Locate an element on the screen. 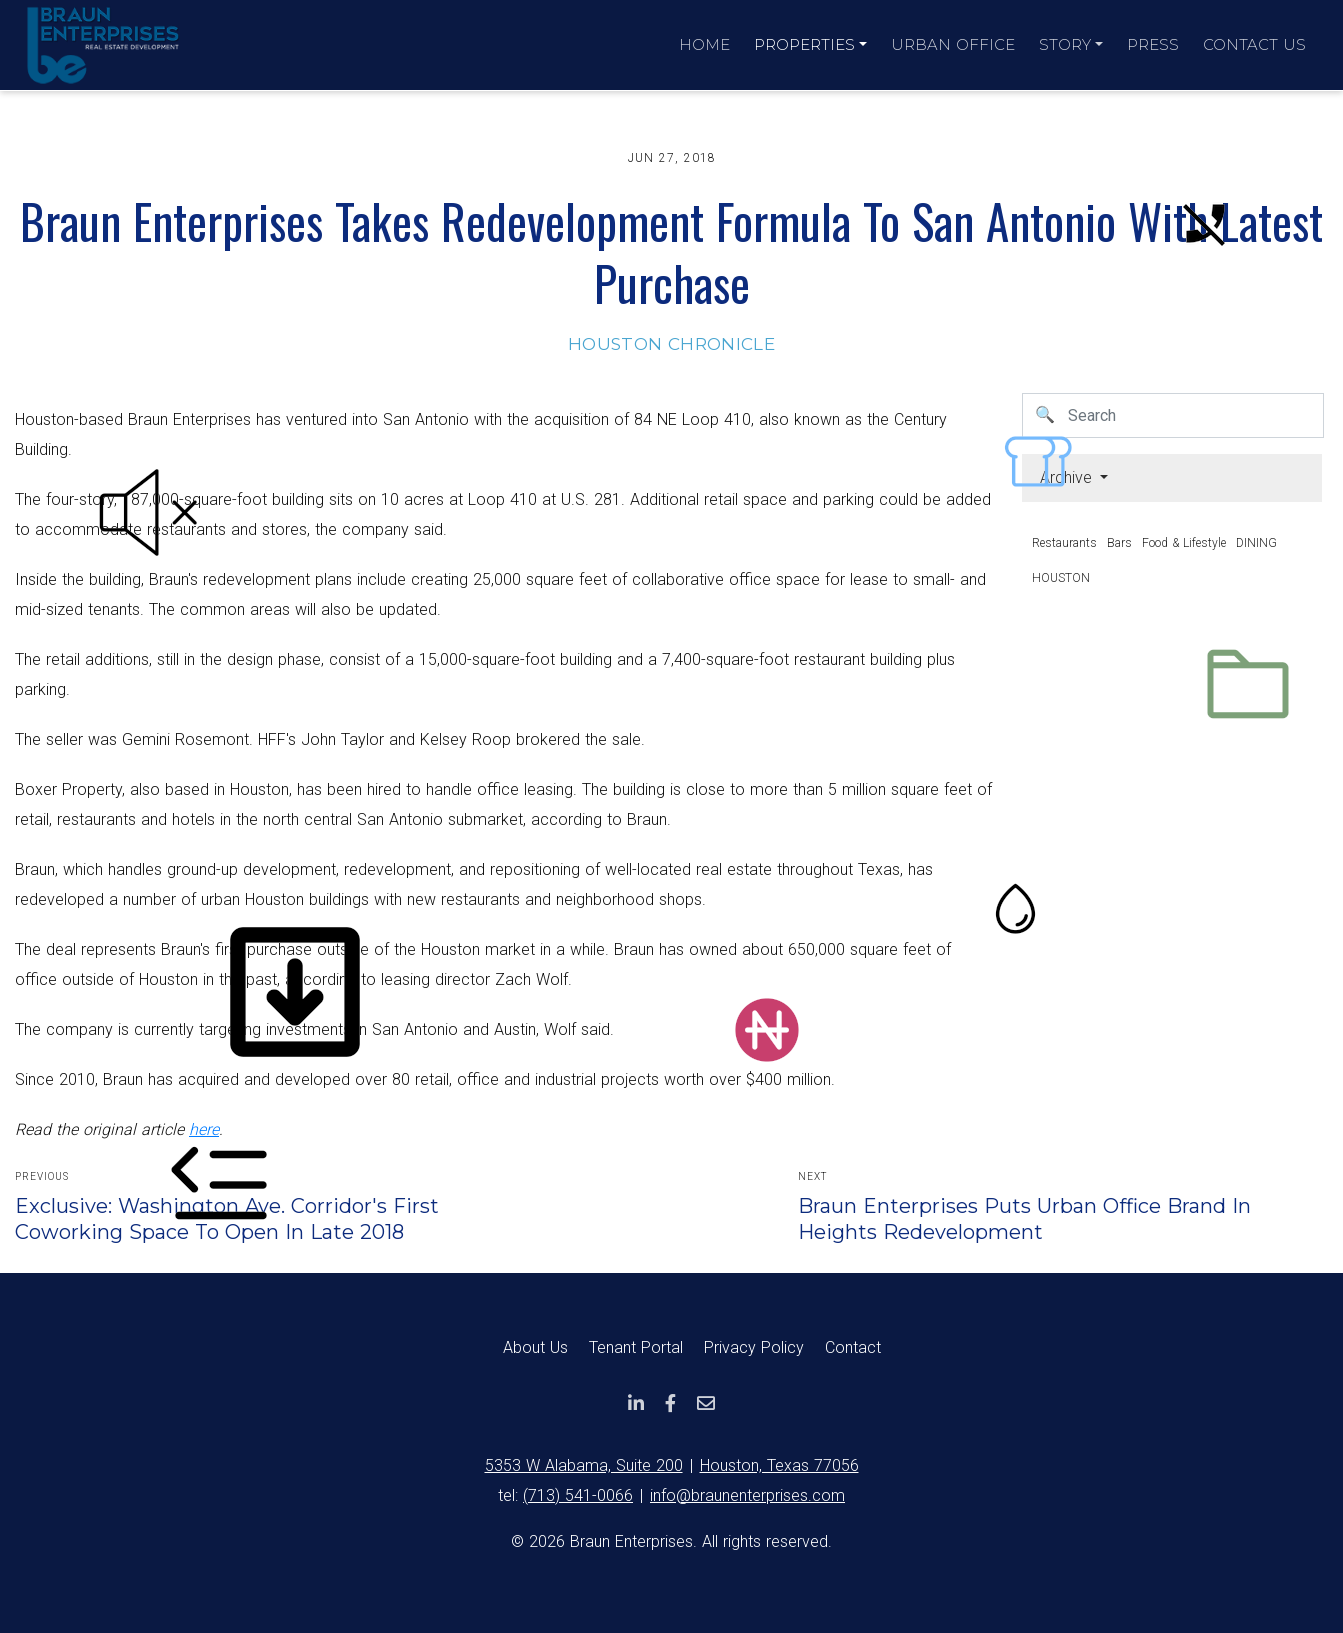 The width and height of the screenshot is (1343, 1633). mute audio or sound is located at coordinates (146, 512).